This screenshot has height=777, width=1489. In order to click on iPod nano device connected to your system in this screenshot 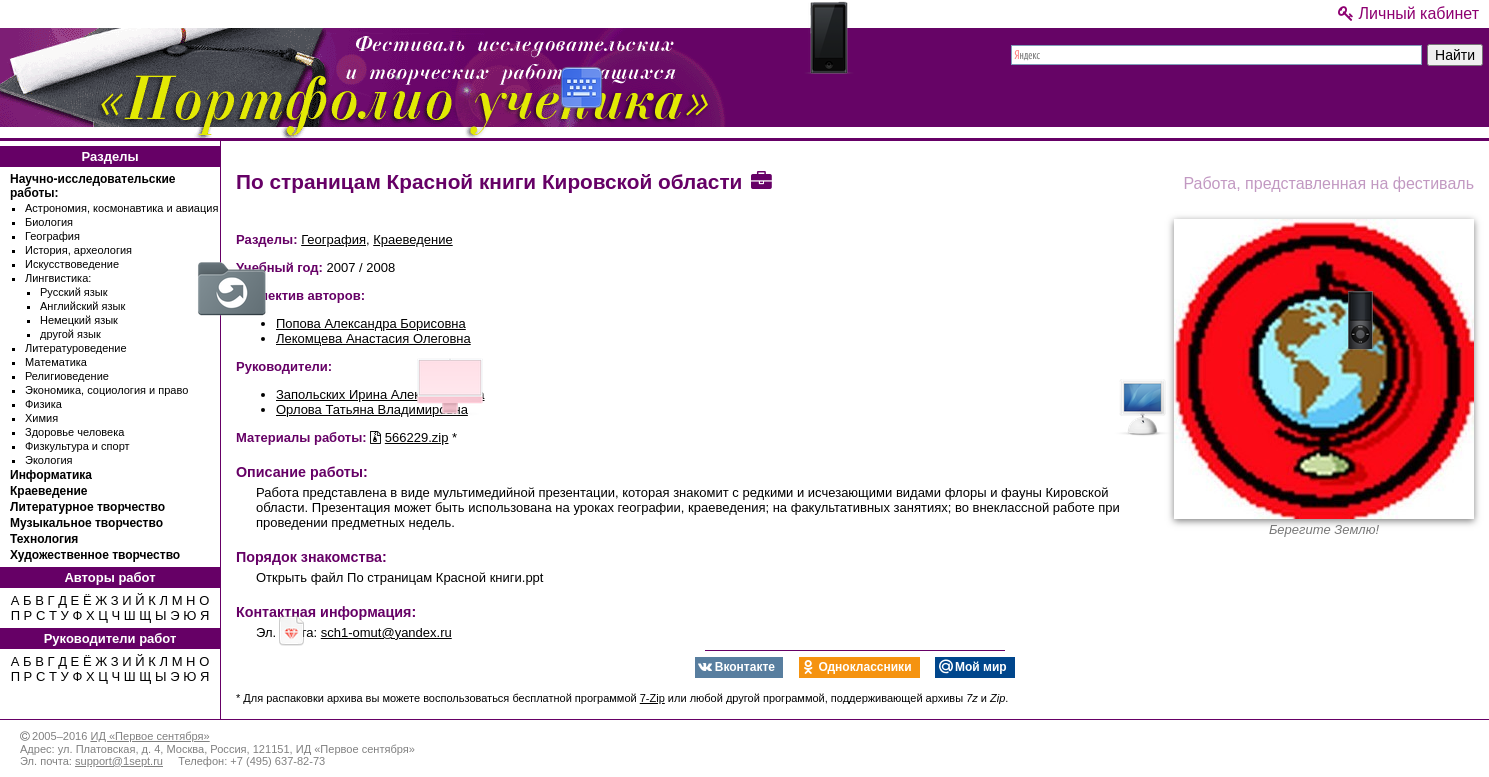, I will do `click(829, 38)`.